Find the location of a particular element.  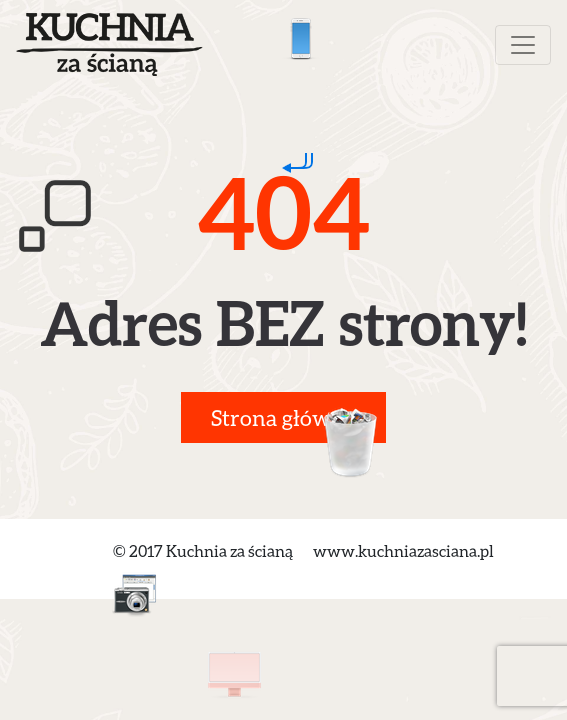

take a screenshot or screen capture is located at coordinates (135, 594).